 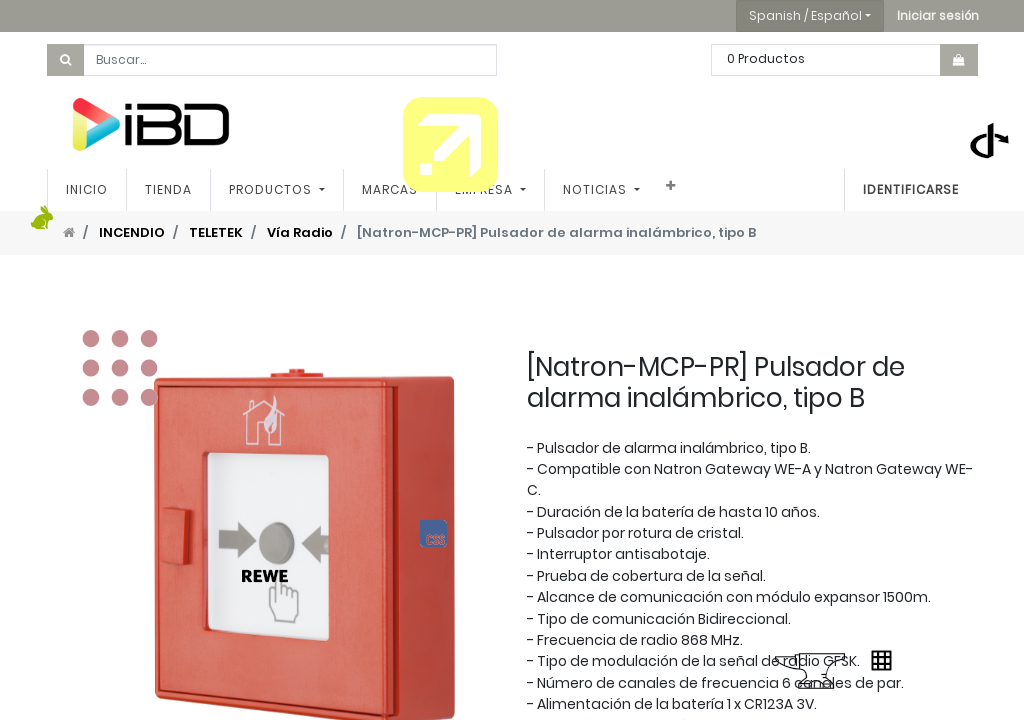 What do you see at coordinates (810, 671) in the screenshot?
I see `conda-forge community package repository` at bounding box center [810, 671].